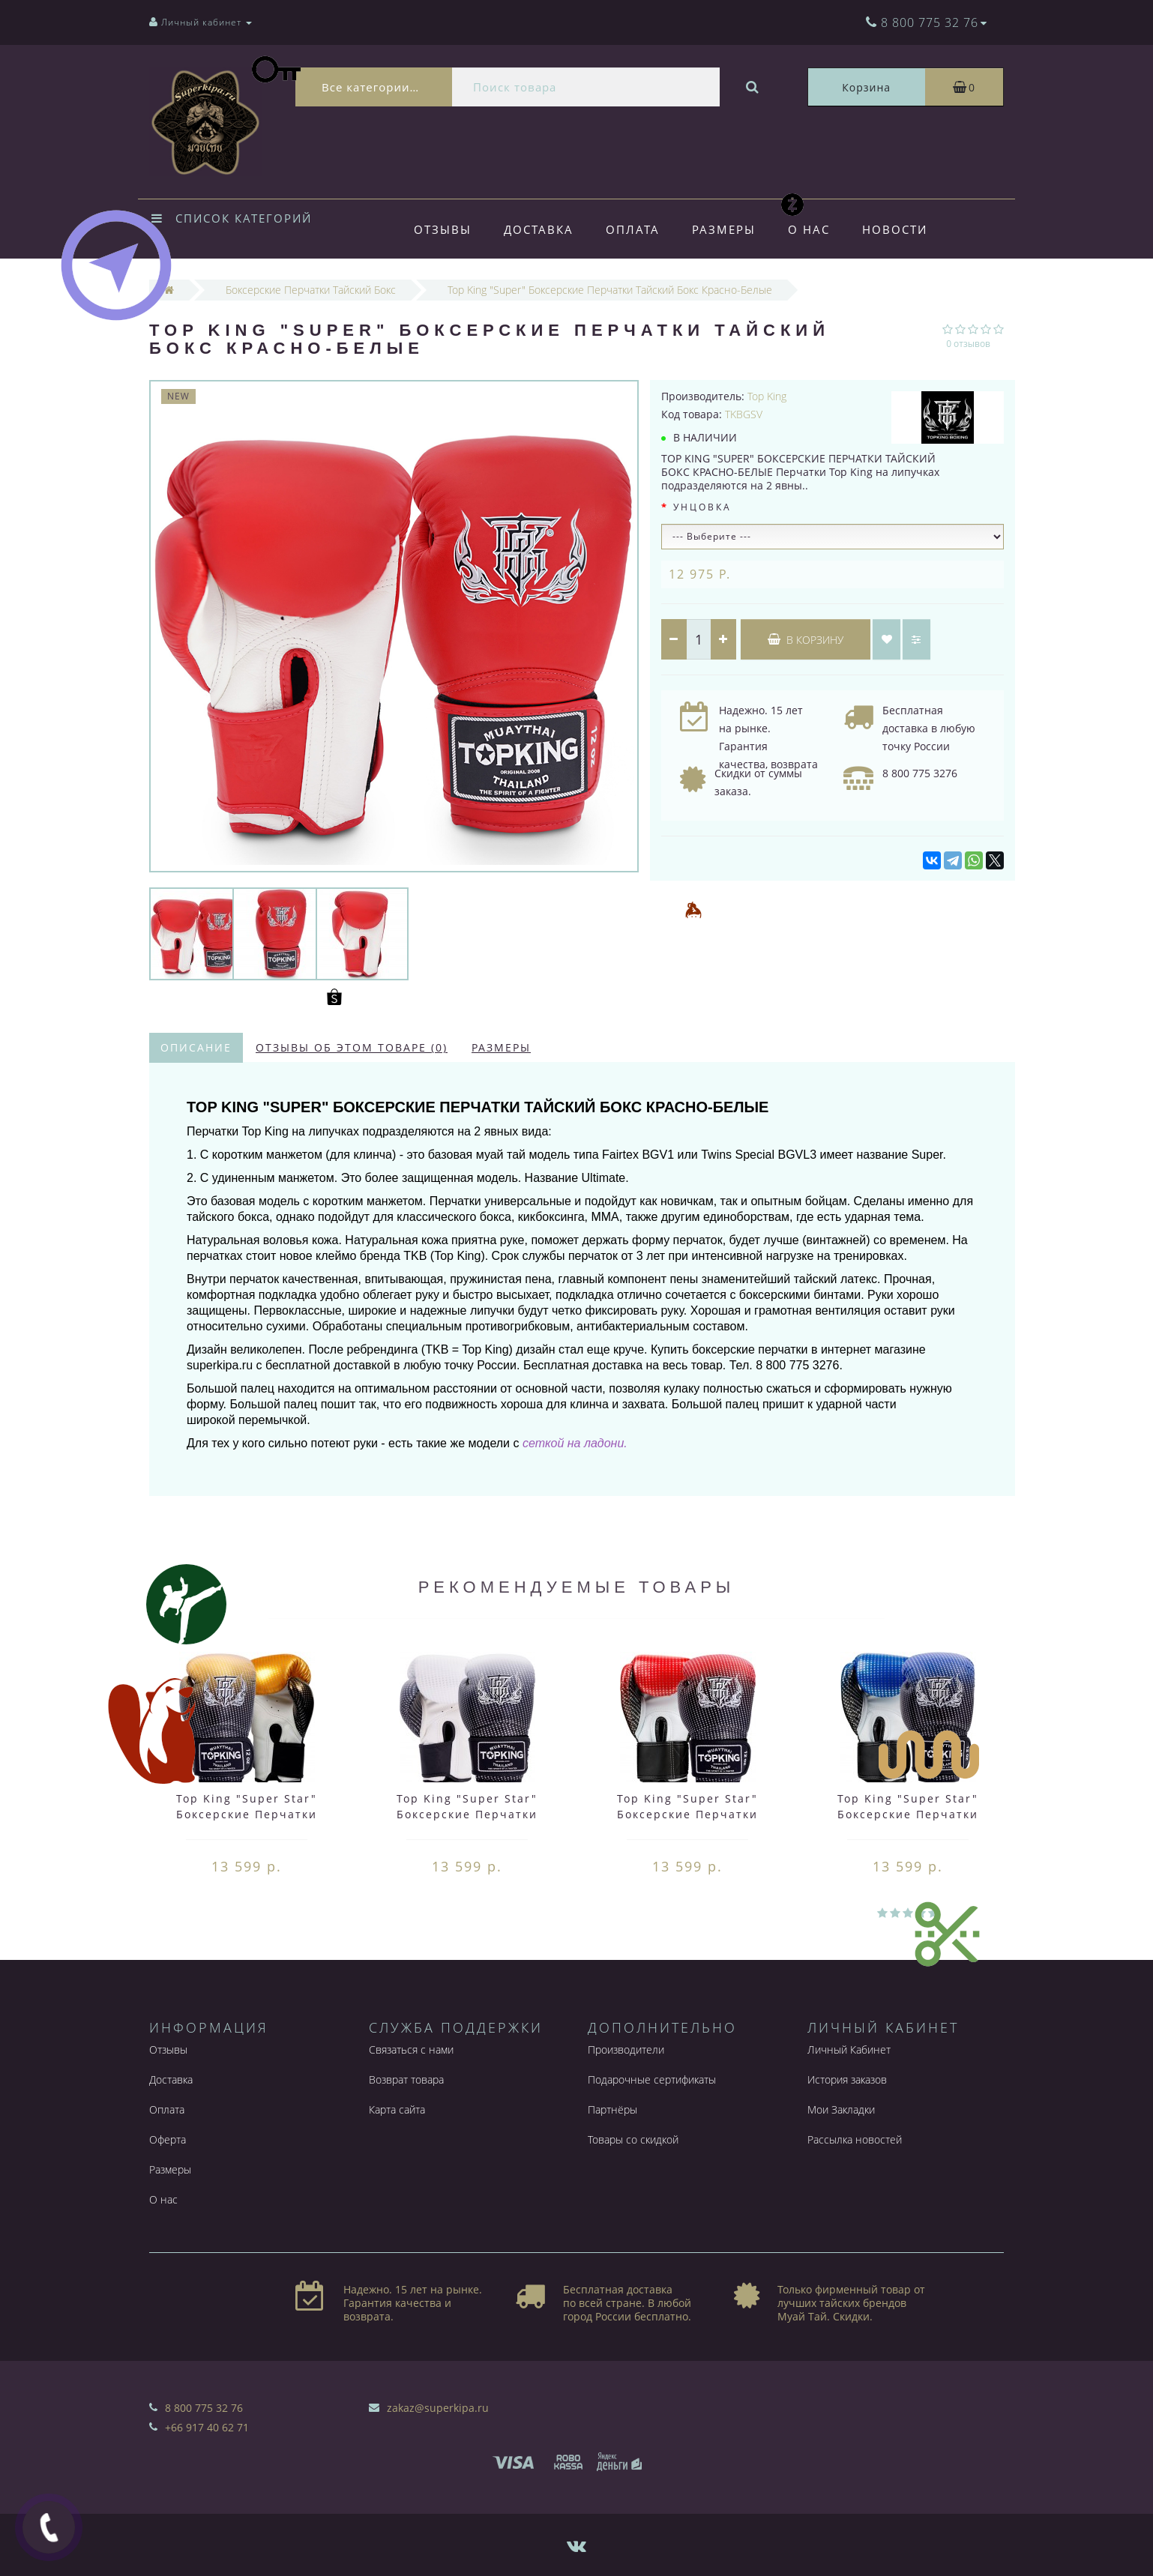 The image size is (1153, 2576). I want to click on zcash cryptocurrency logo, so click(792, 205).